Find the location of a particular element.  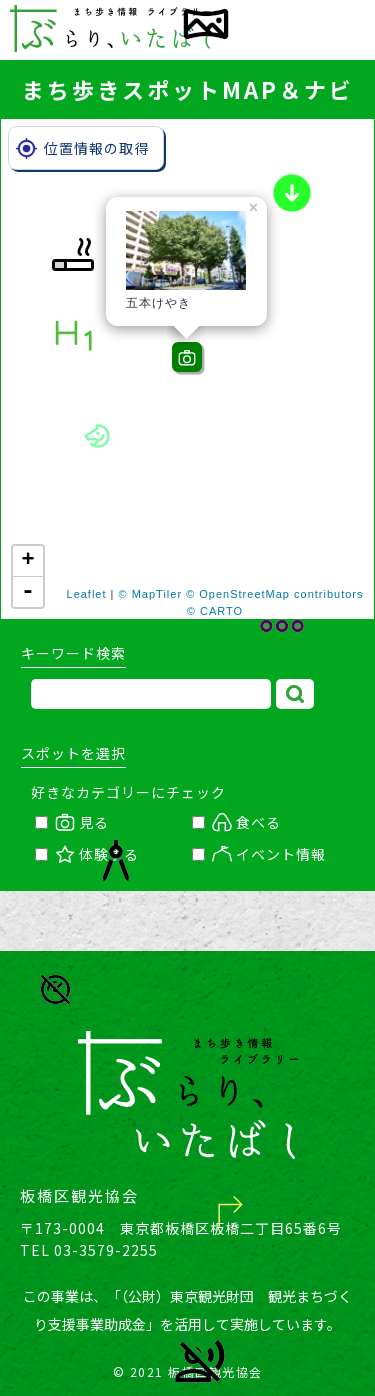

performance monitoring disabled is located at coordinates (55, 989).